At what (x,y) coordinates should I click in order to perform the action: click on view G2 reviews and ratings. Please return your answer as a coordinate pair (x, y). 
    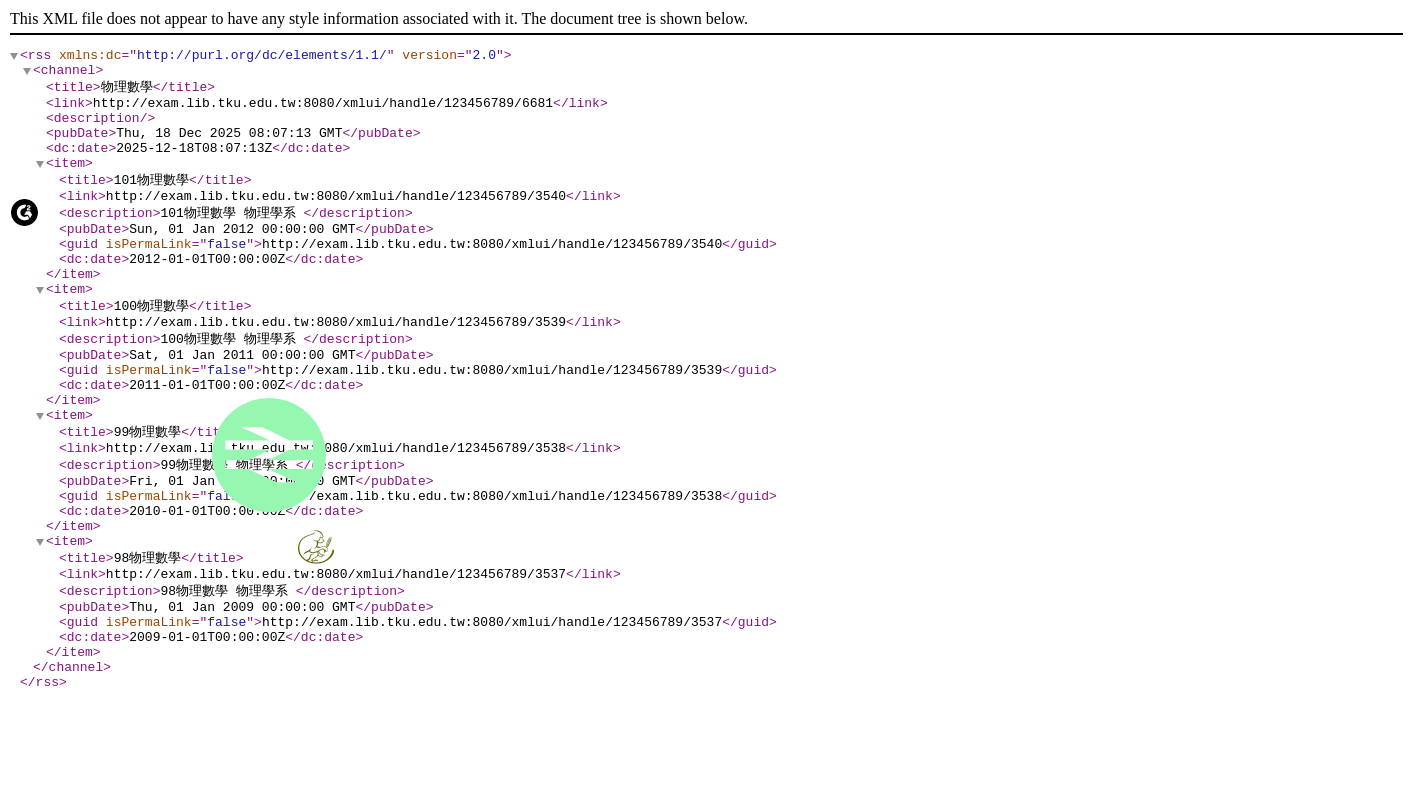
    Looking at the image, I should click on (24, 212).